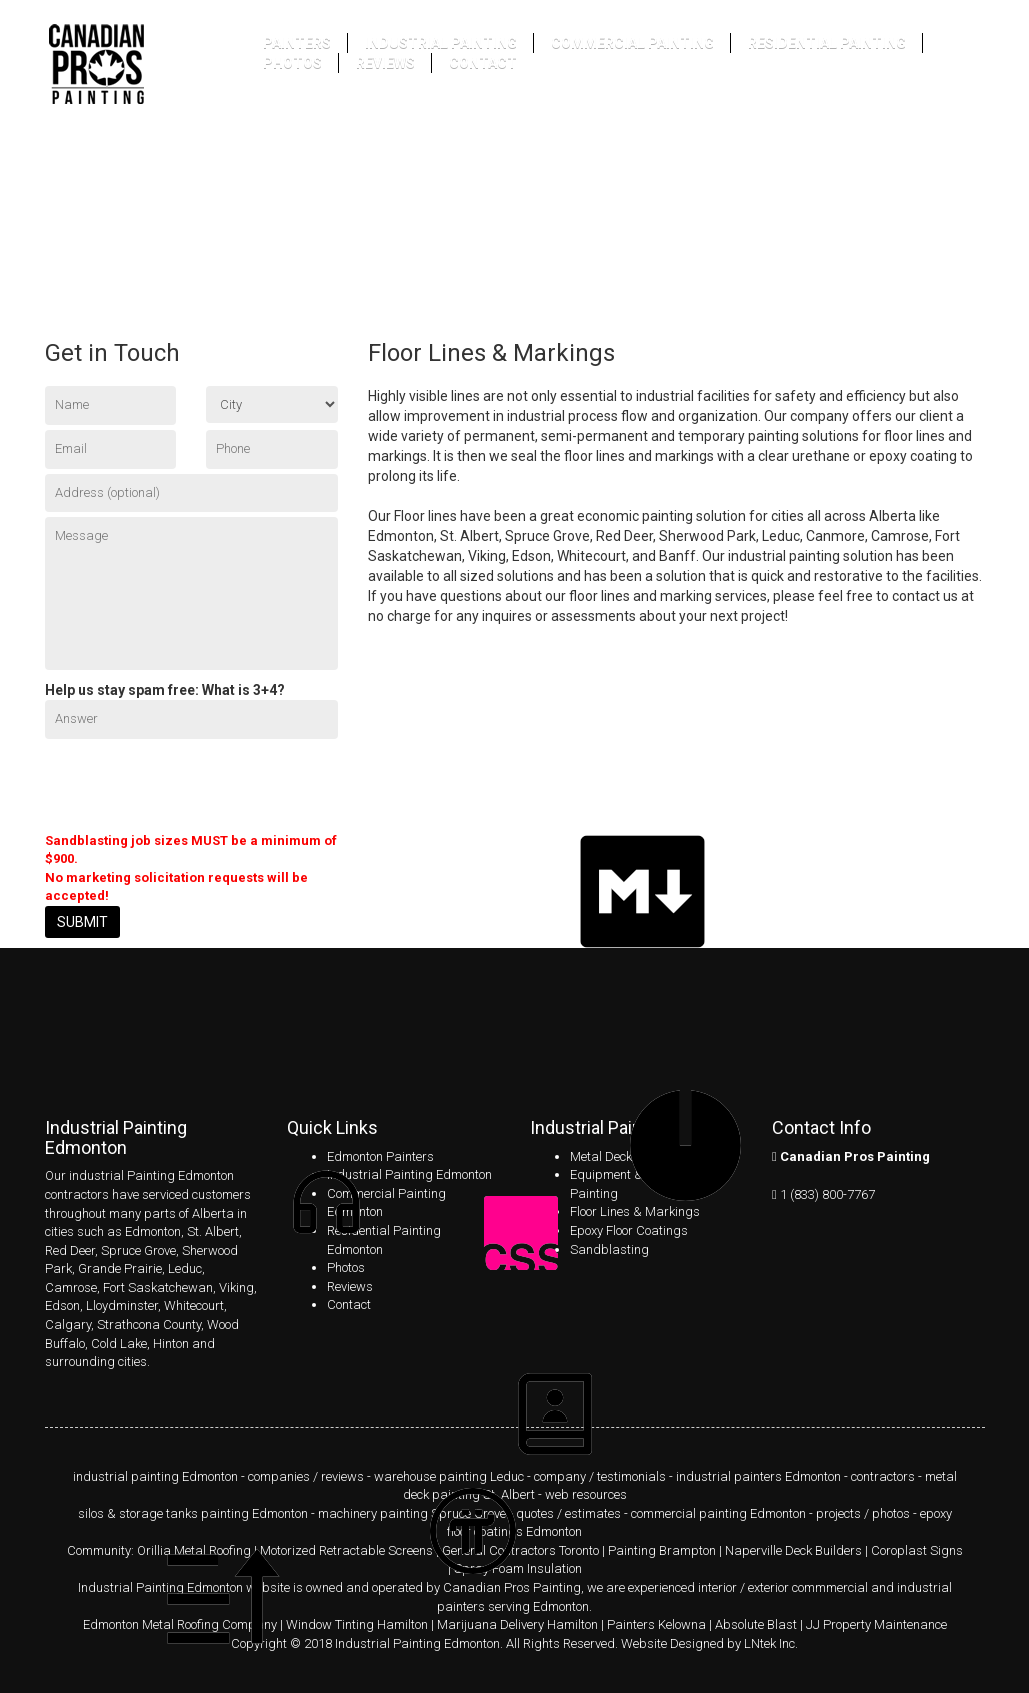 Image resolution: width=1029 pixels, height=1693 pixels. I want to click on download markdown file, so click(642, 891).